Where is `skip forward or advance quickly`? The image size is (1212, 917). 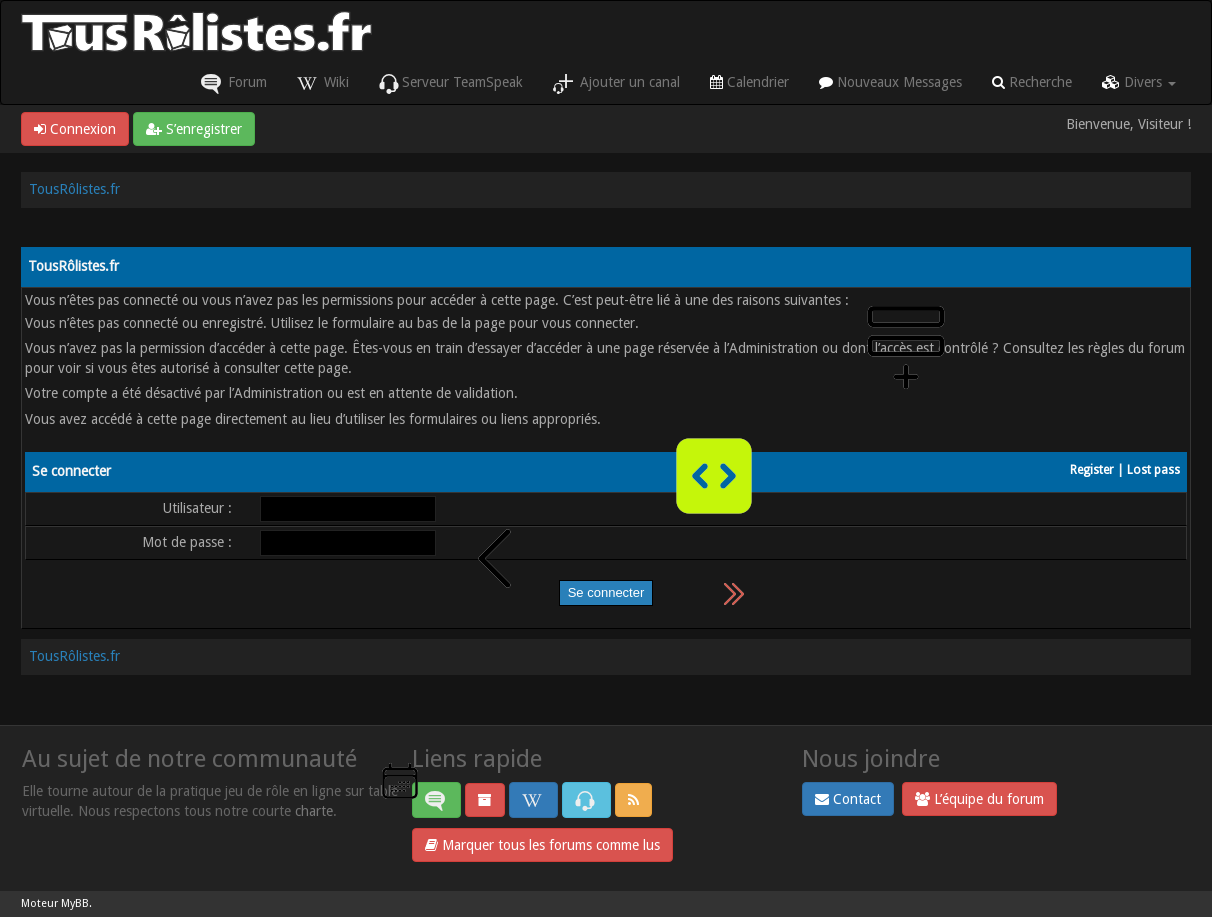
skip forward or advance quickly is located at coordinates (734, 594).